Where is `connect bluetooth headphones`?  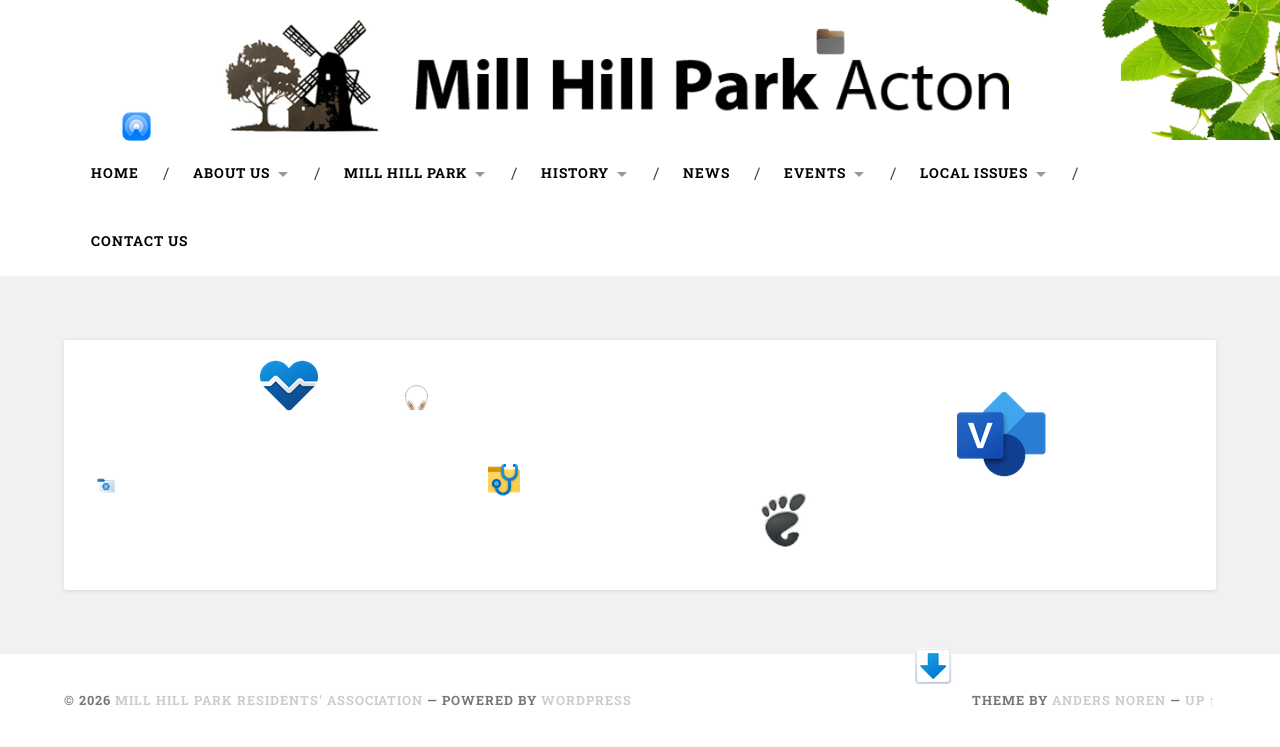 connect bluetooth headphones is located at coordinates (416, 397).